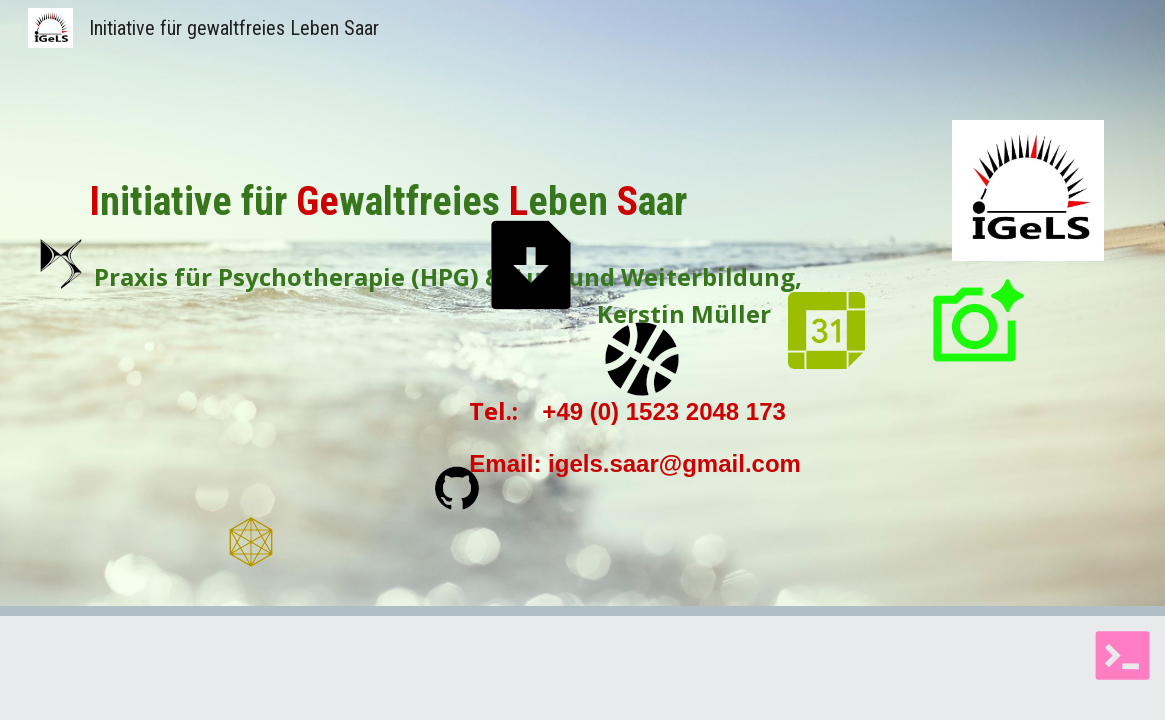 The width and height of the screenshot is (1165, 720). Describe the element at coordinates (642, 359) in the screenshot. I see `access sports scores and updates` at that location.